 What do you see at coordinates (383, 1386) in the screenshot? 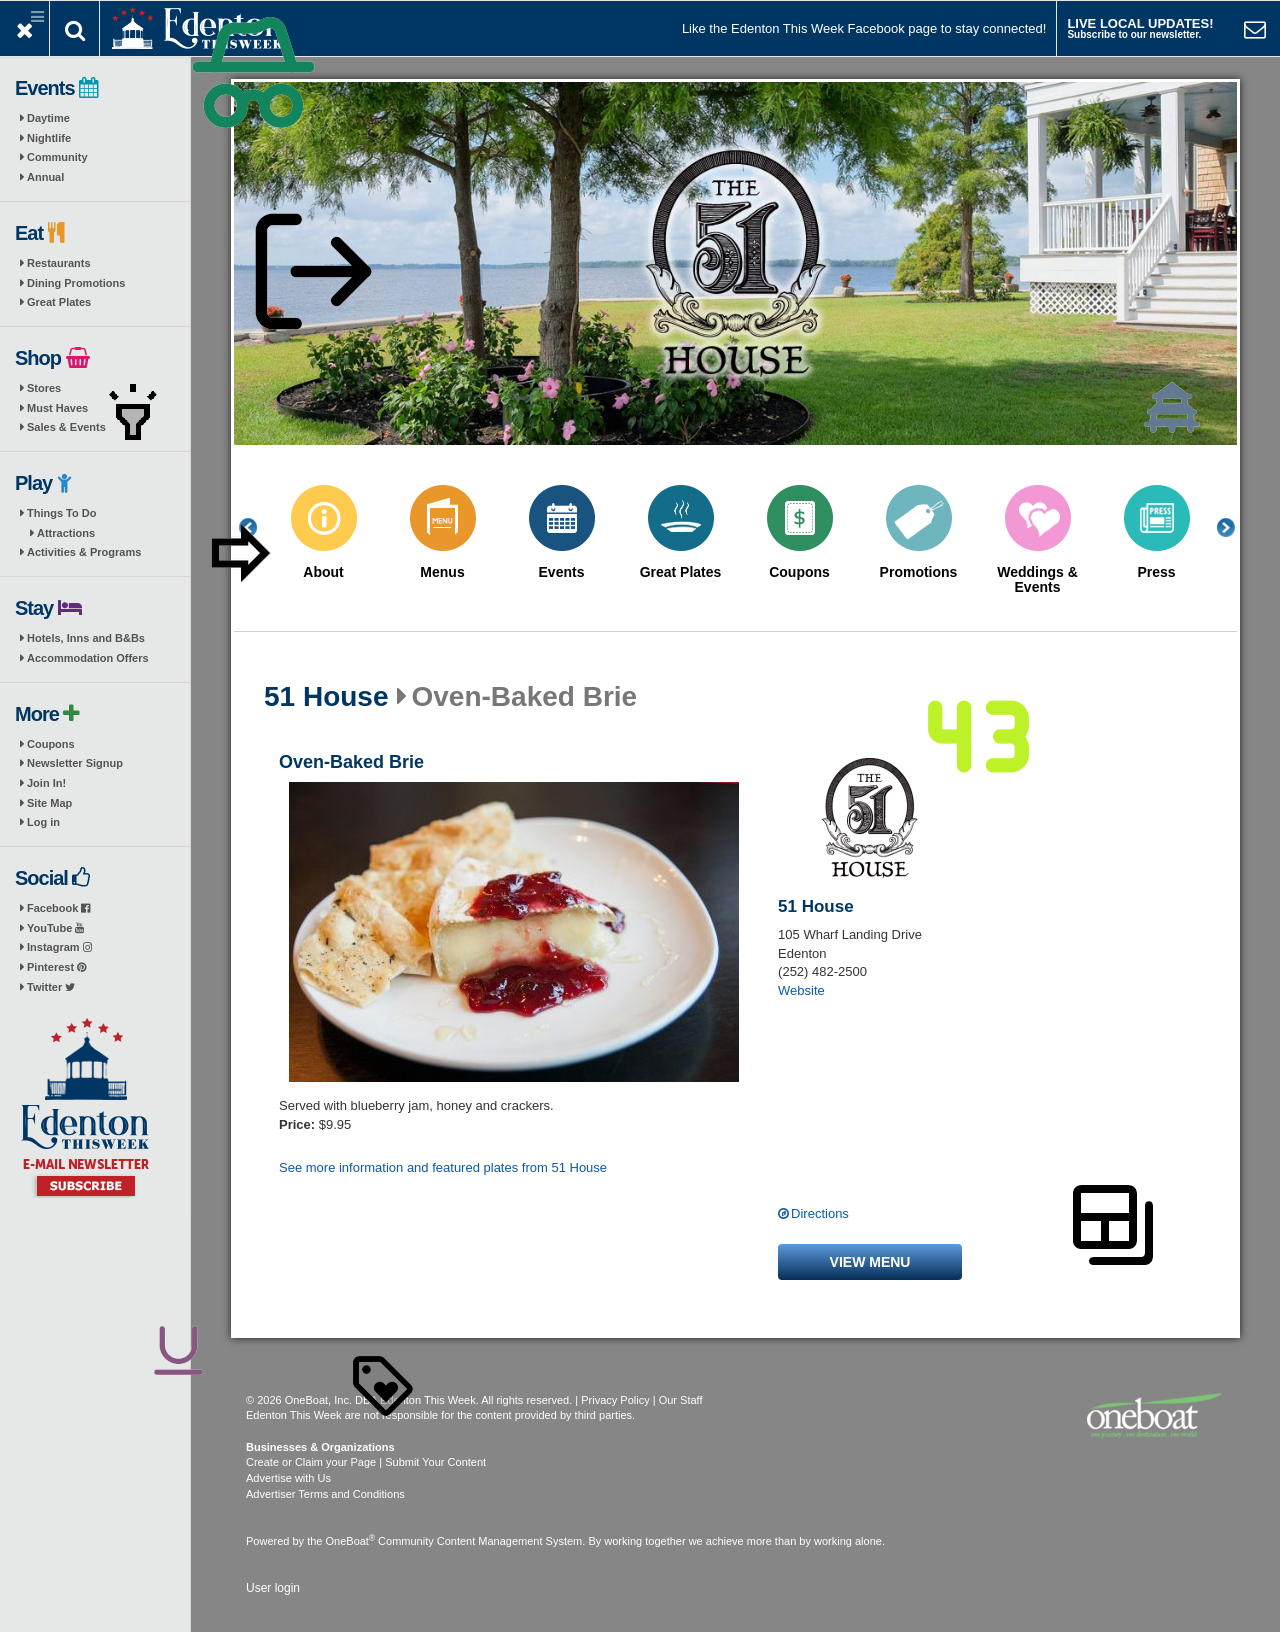
I see `access loyalty rewards or points` at bounding box center [383, 1386].